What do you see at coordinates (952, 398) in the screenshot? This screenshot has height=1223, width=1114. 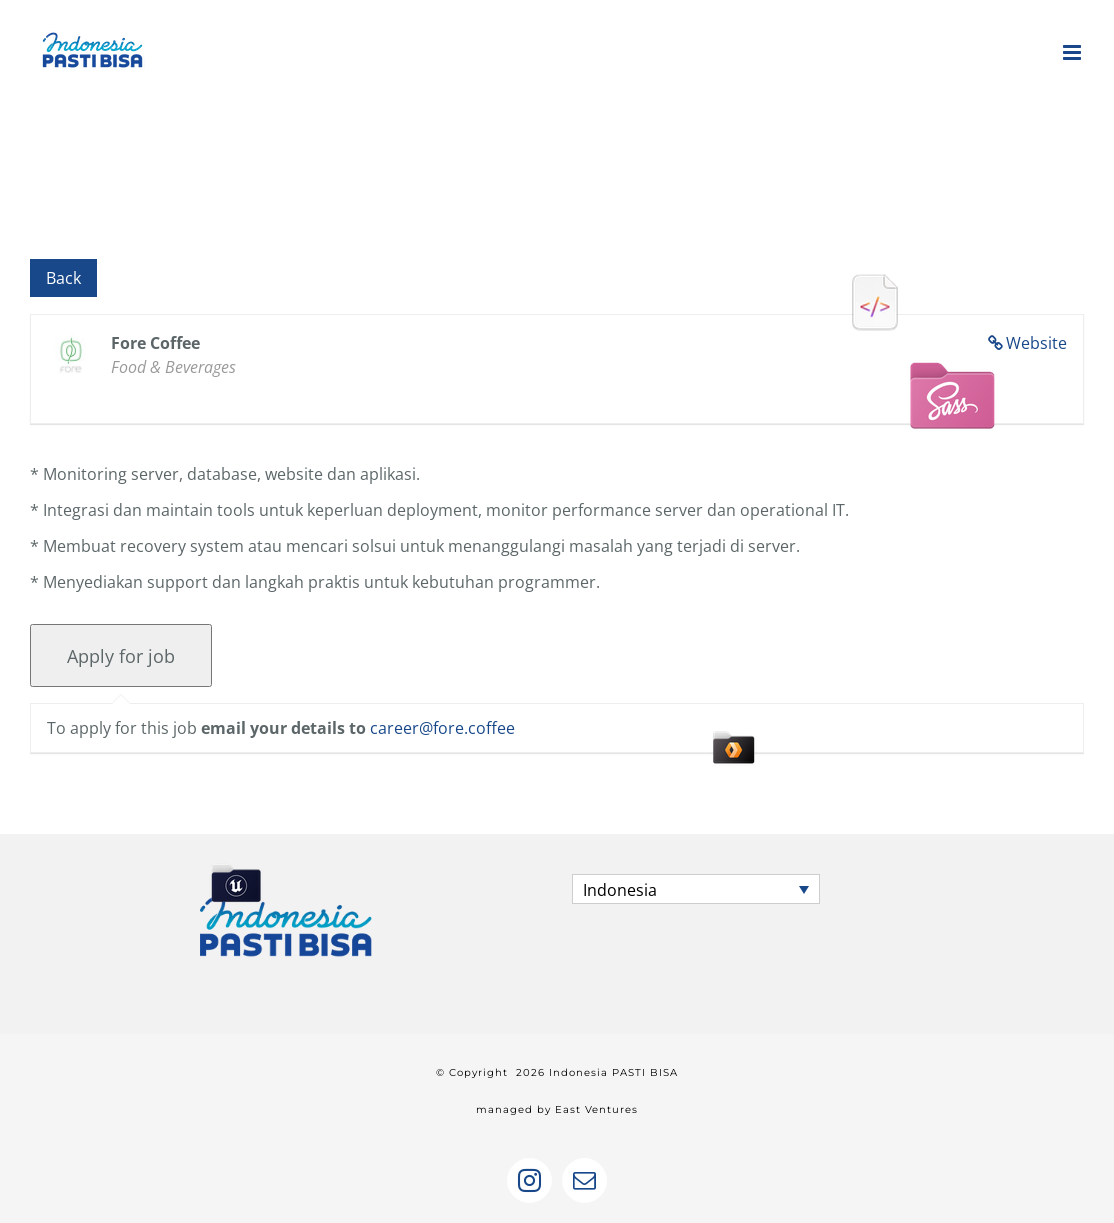 I see `folder containing sass stylesheet files` at bounding box center [952, 398].